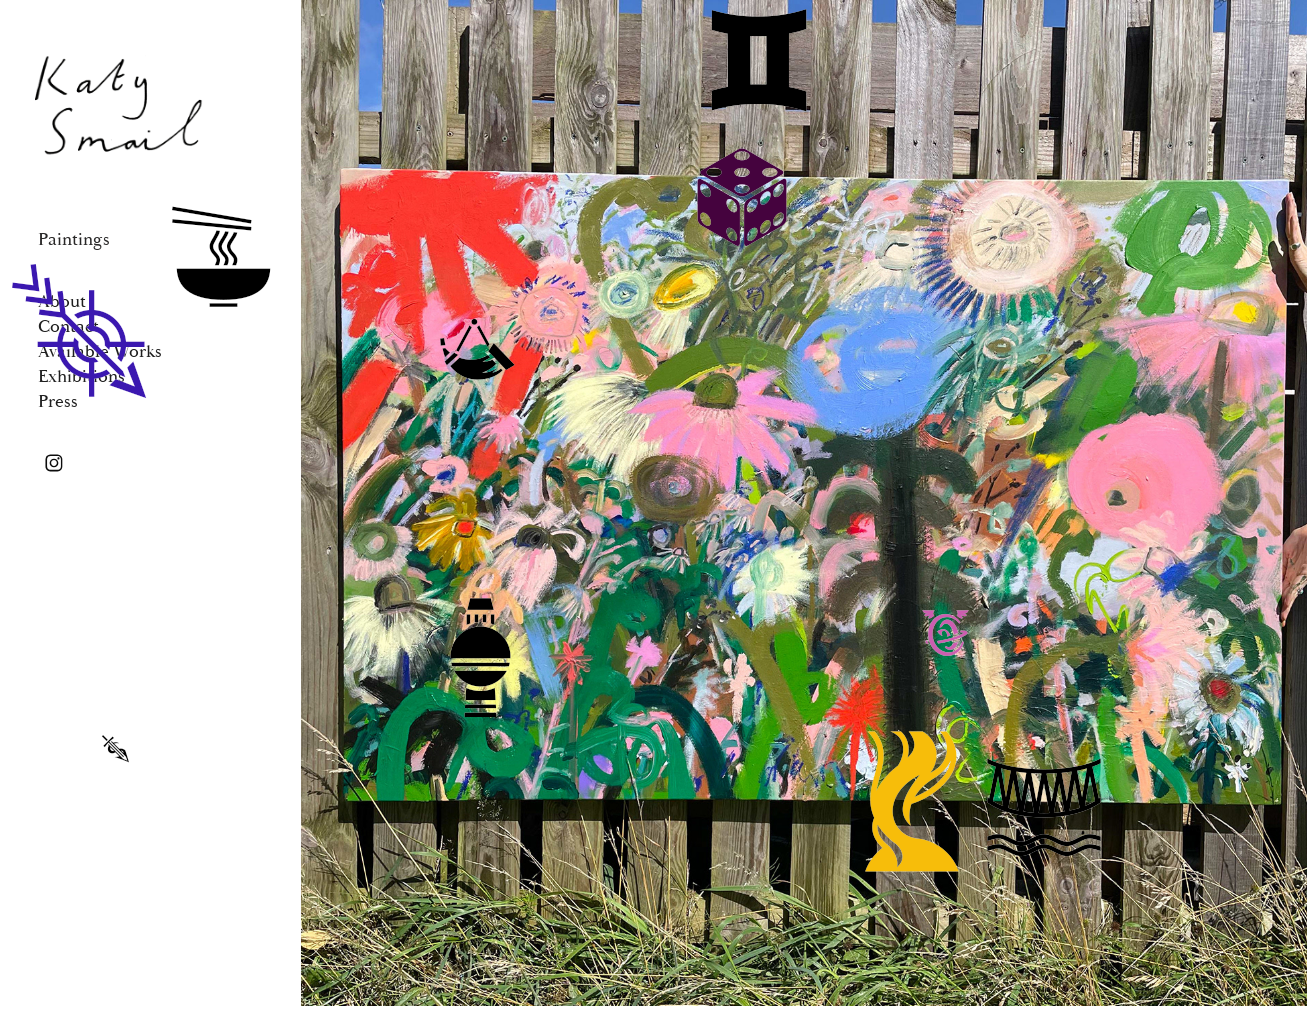 This screenshot has height=1013, width=1307. Describe the element at coordinates (115, 748) in the screenshot. I see `activate spiral thrust attack ability` at that location.